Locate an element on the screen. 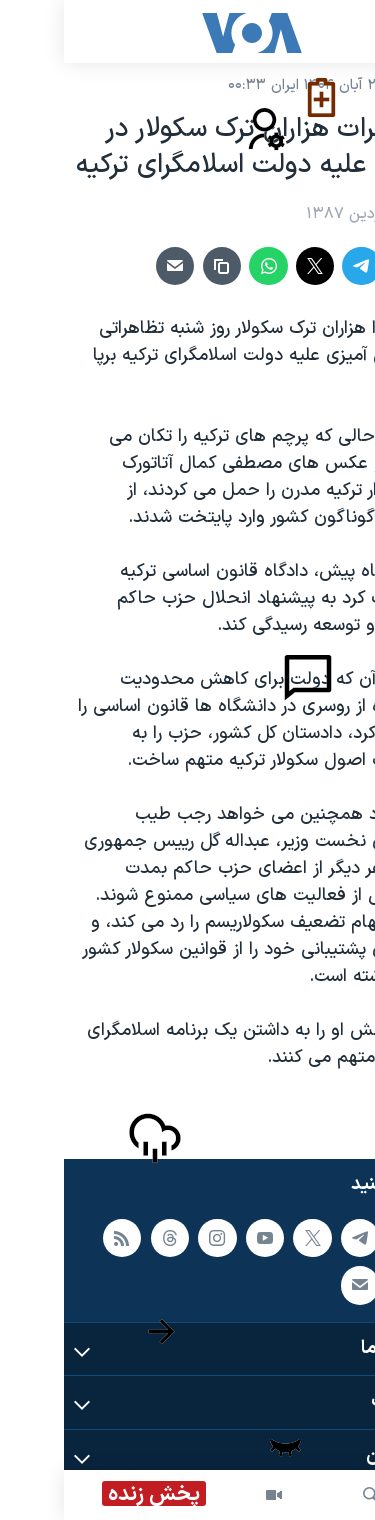  indicates heavy rain or showers in weather forecast is located at coordinates (155, 1137).